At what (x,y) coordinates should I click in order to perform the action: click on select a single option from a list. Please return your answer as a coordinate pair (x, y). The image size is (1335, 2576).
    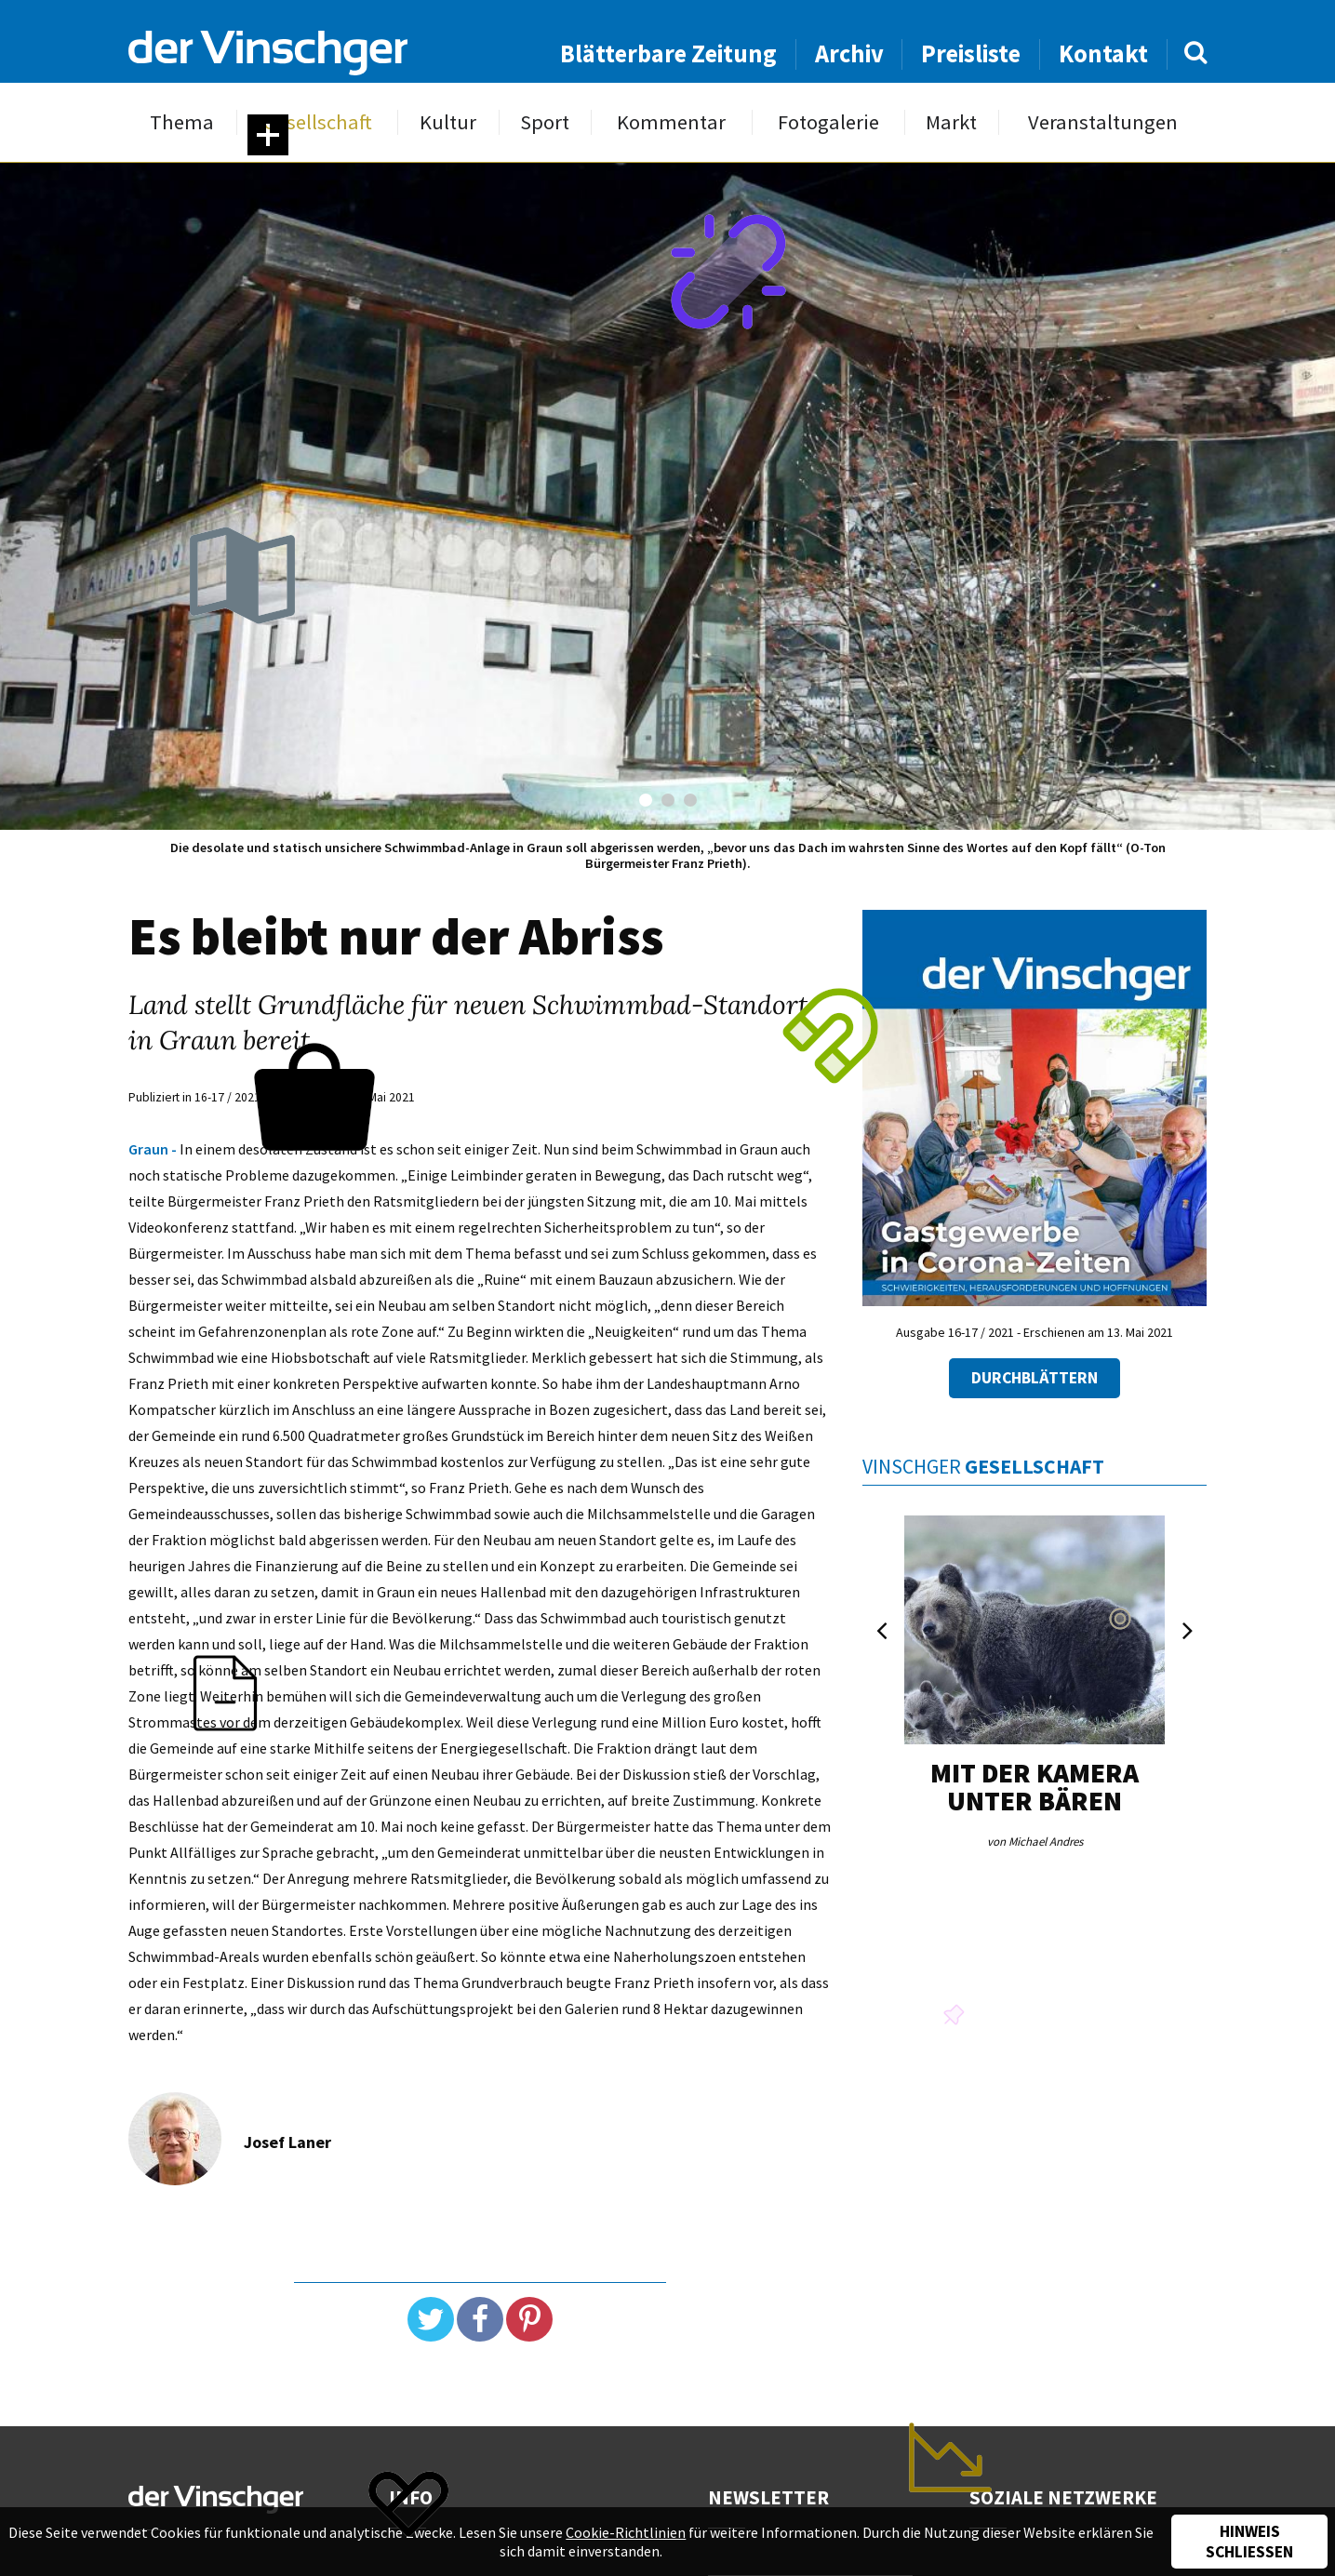
    Looking at the image, I should click on (1120, 1619).